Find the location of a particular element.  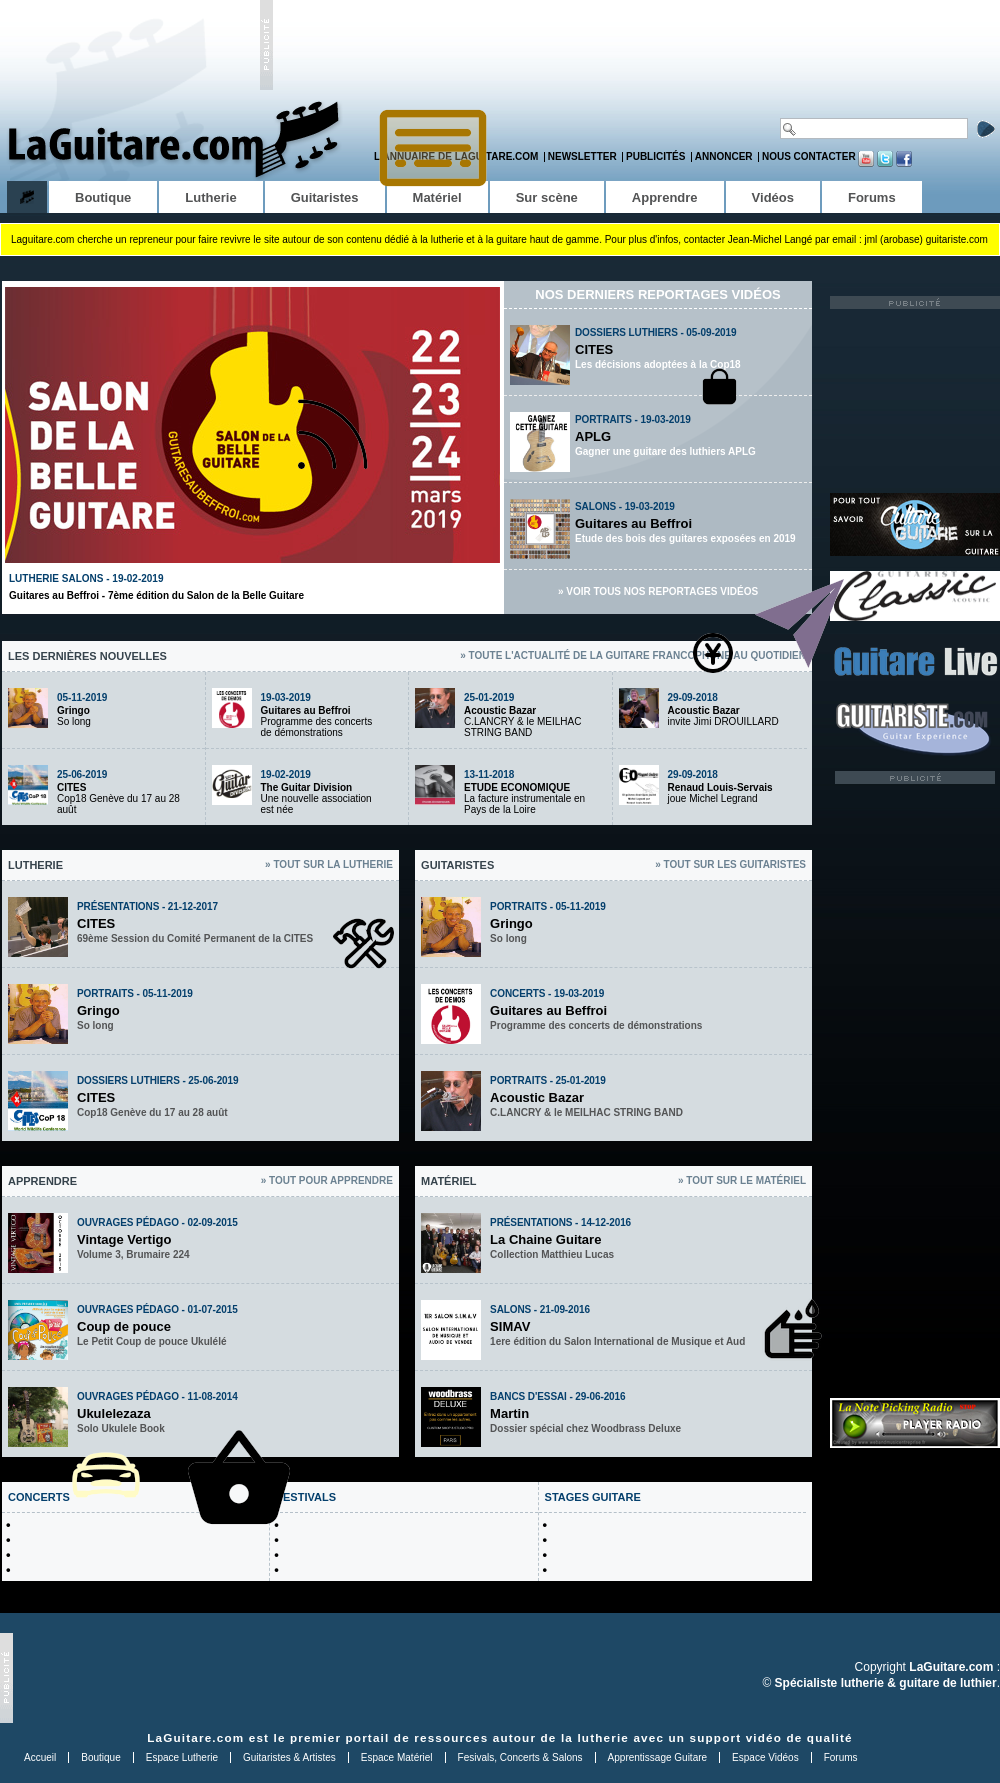

access settings or configuration options is located at coordinates (363, 943).